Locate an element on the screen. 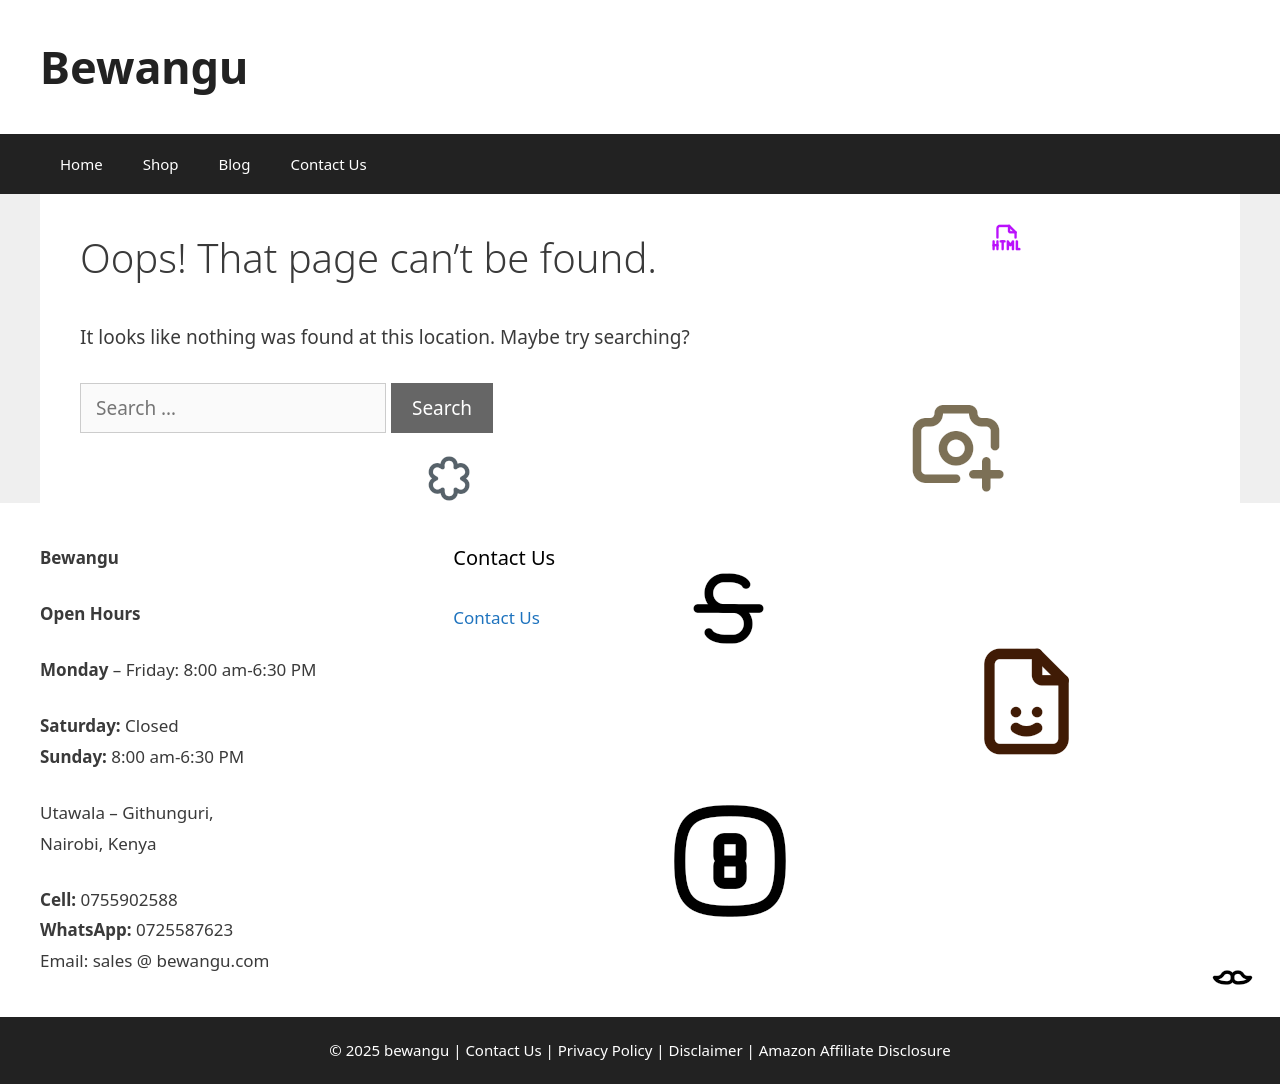  indicates a michelin star rating or award is located at coordinates (449, 478).